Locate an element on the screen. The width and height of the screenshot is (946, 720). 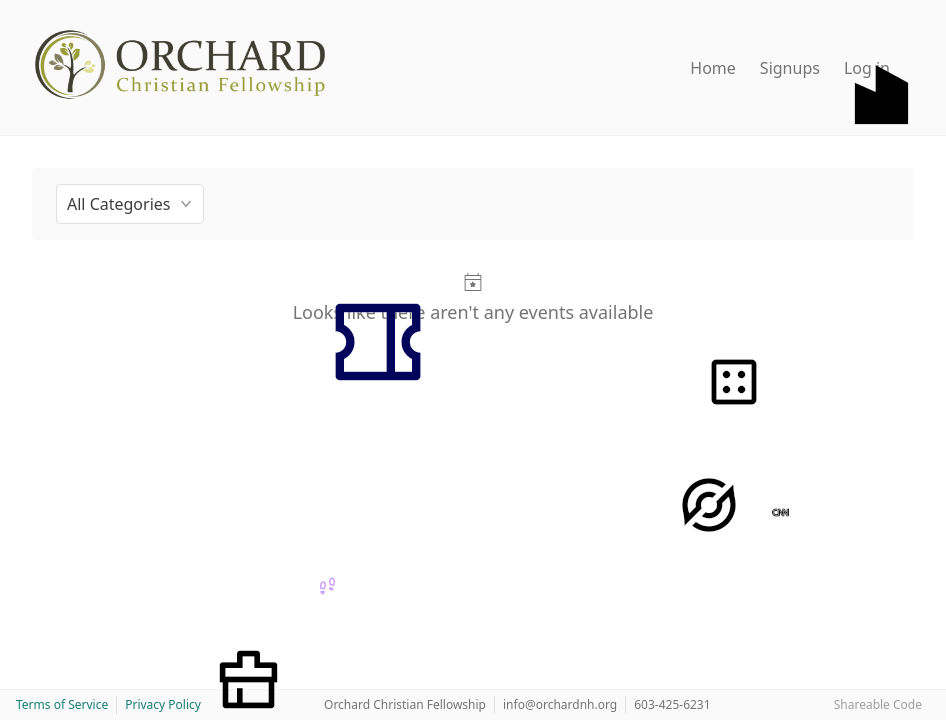
access brush or painting tools is located at coordinates (248, 679).